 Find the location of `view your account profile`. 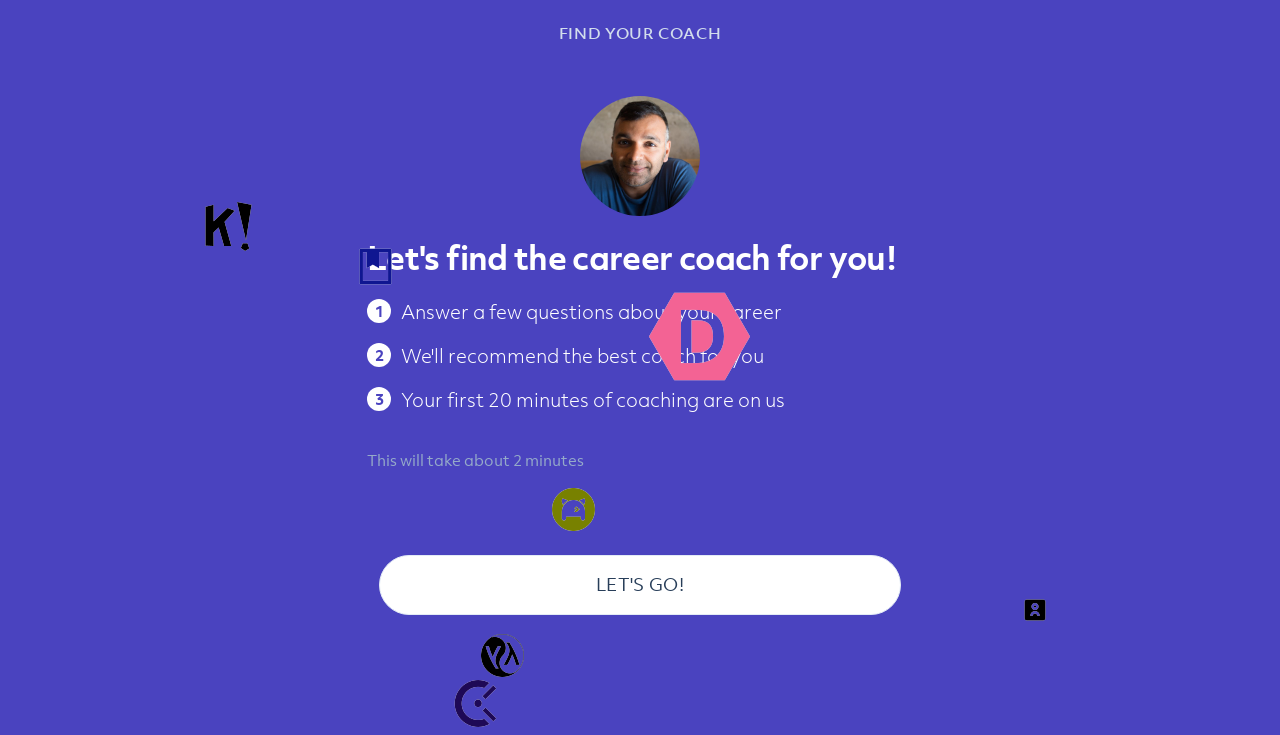

view your account profile is located at coordinates (1035, 610).